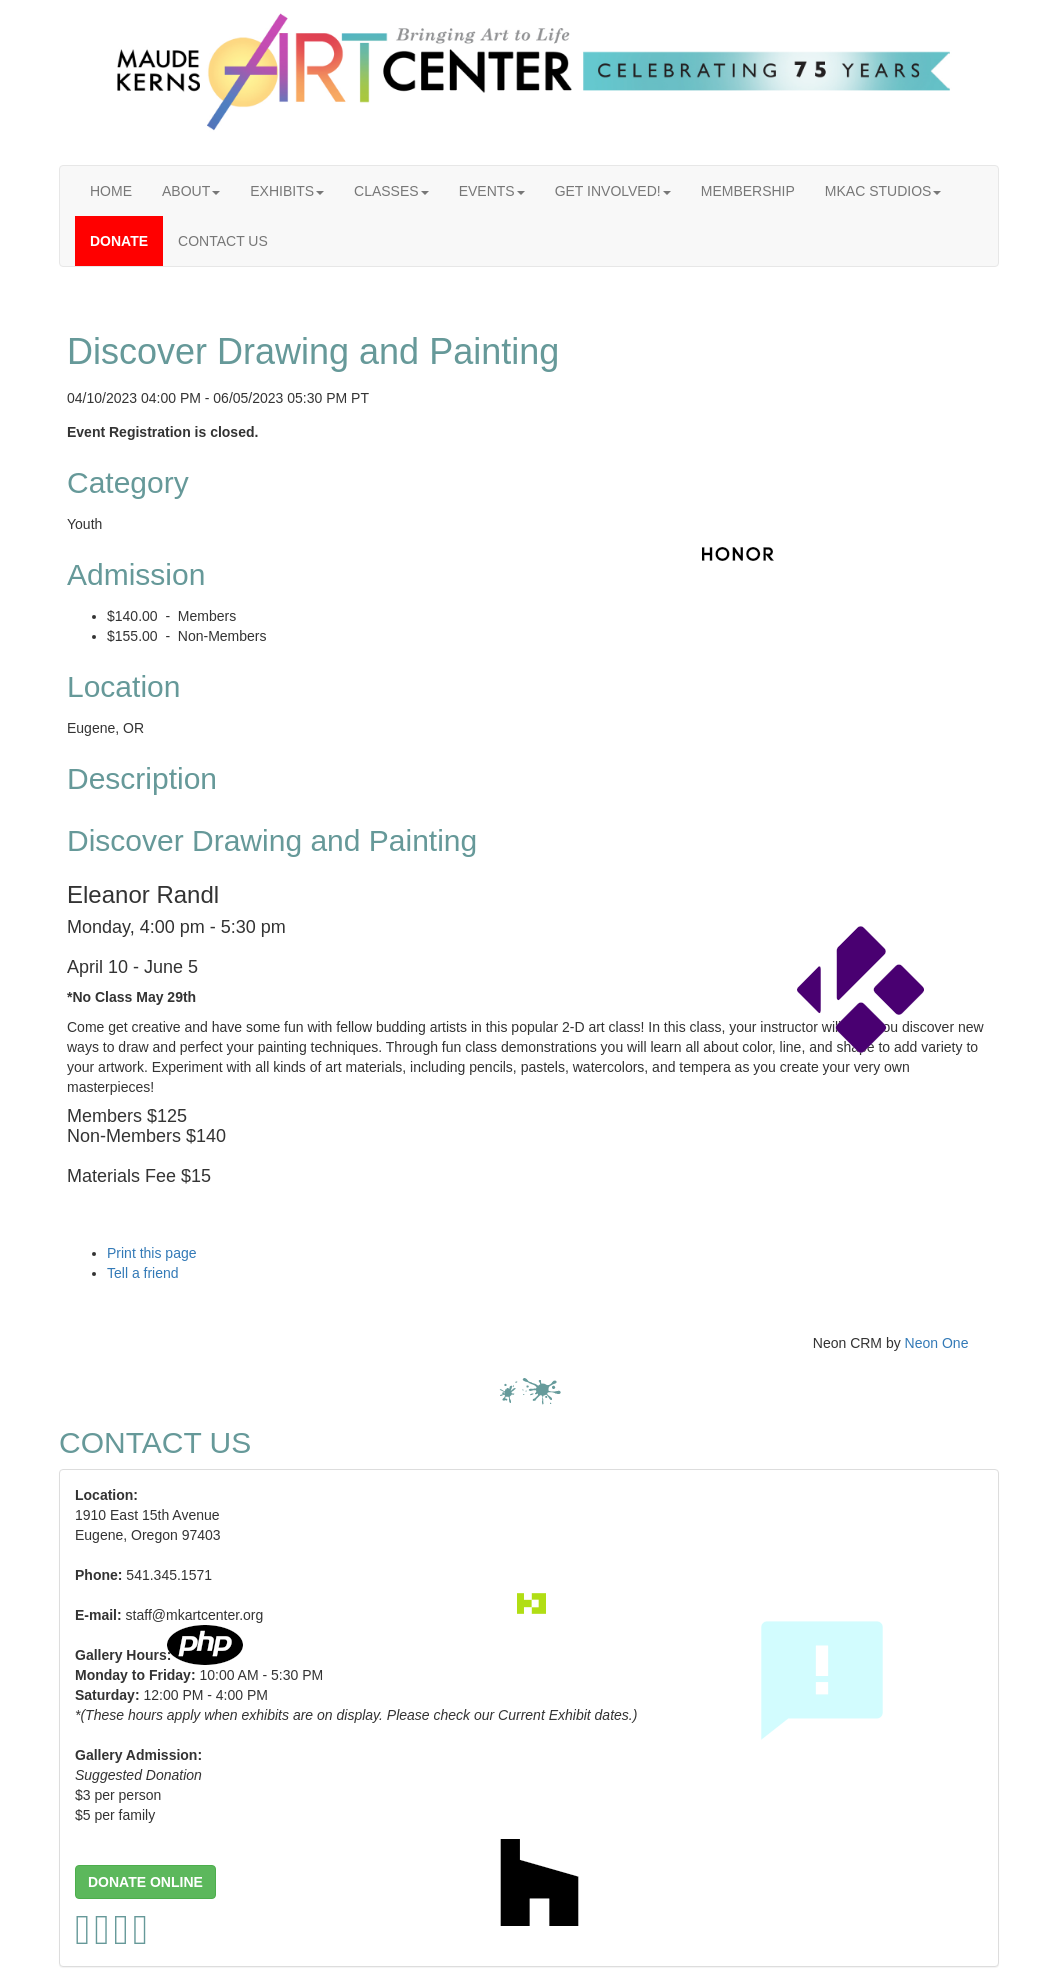 The width and height of the screenshot is (1058, 1987). I want to click on open the houzz app for home design and renovation, so click(539, 1882).